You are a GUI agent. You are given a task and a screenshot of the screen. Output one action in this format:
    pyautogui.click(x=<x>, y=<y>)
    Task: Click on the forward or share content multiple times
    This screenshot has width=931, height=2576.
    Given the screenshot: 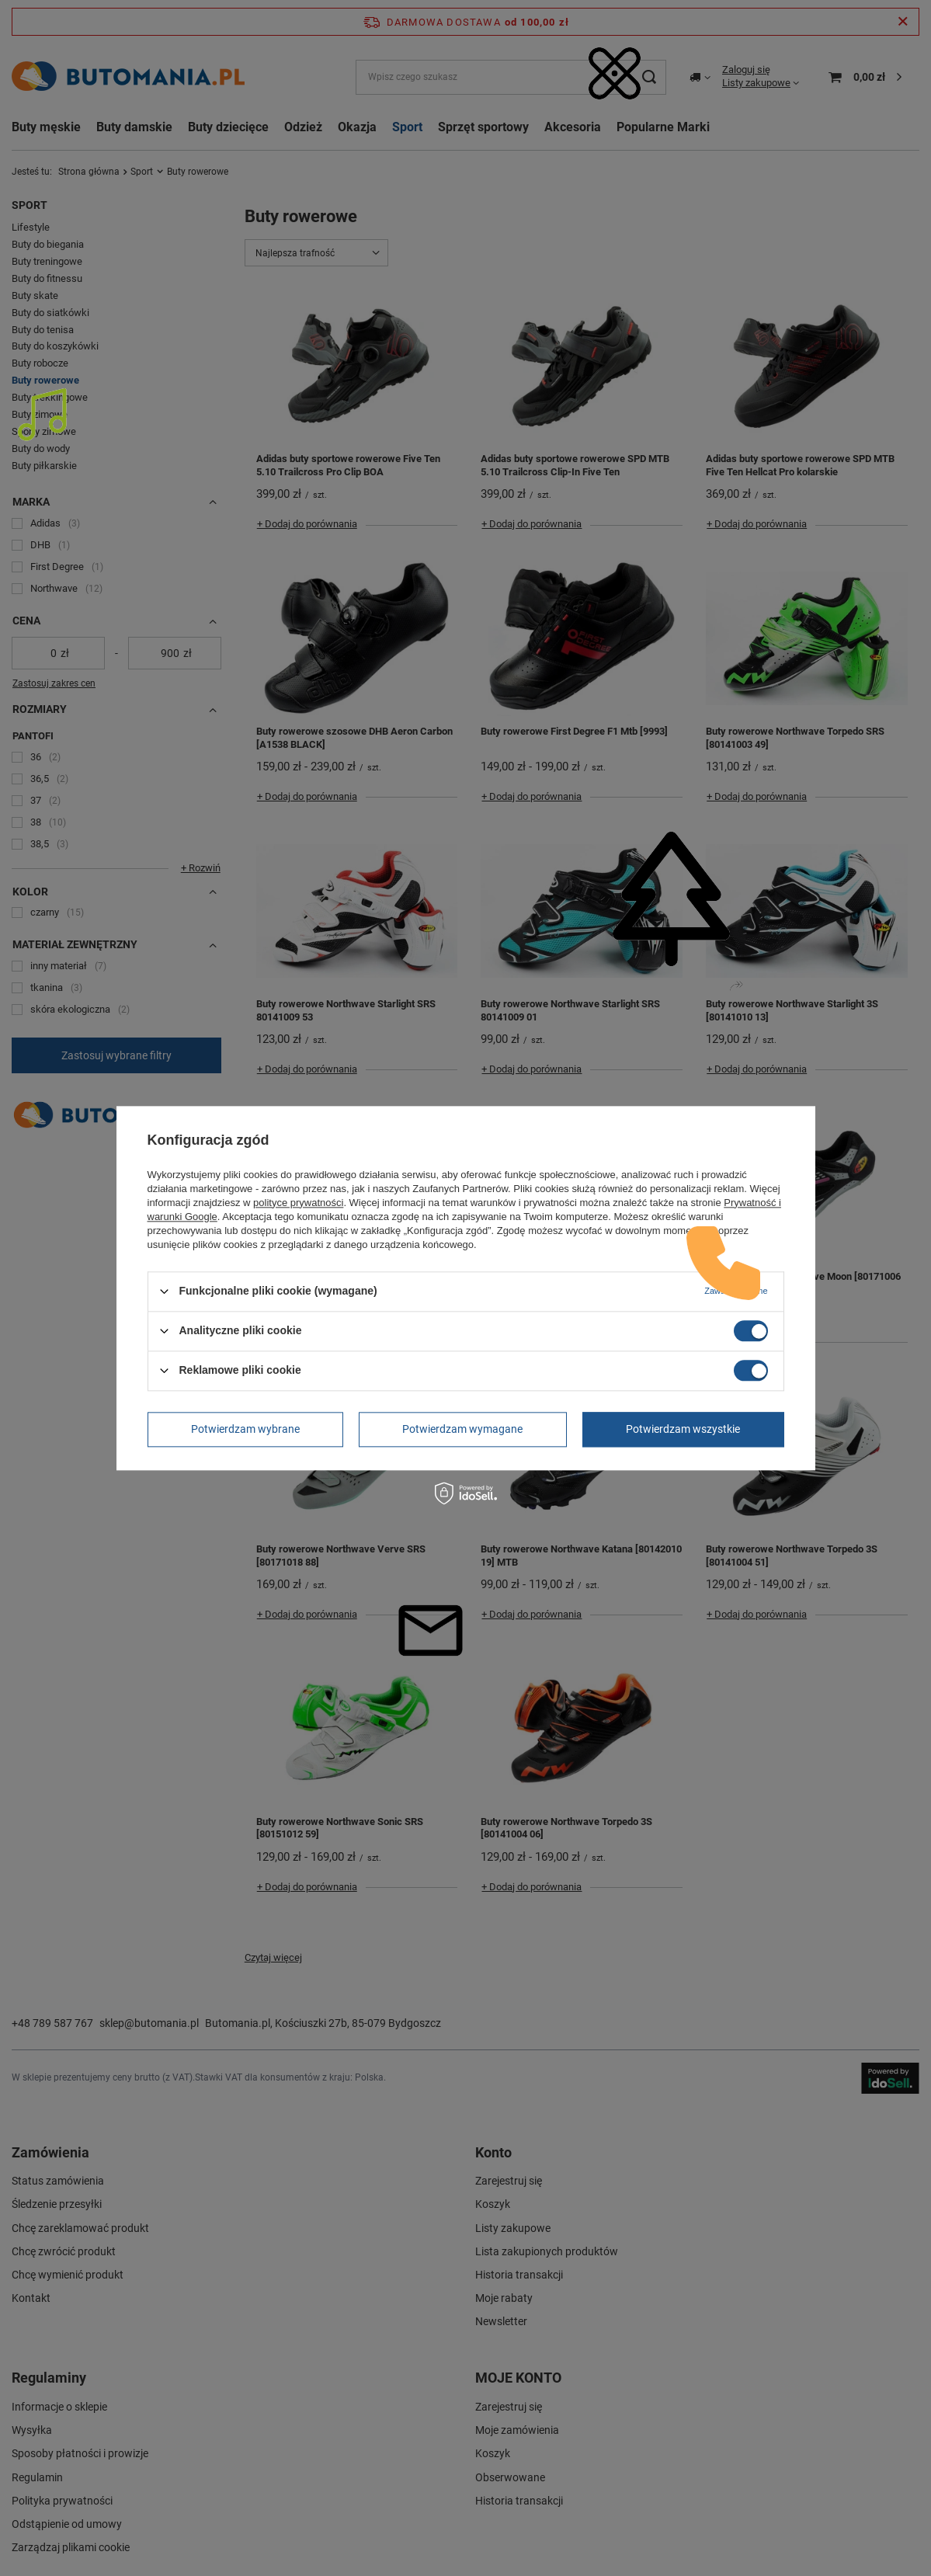 What is the action you would take?
    pyautogui.click(x=736, y=986)
    